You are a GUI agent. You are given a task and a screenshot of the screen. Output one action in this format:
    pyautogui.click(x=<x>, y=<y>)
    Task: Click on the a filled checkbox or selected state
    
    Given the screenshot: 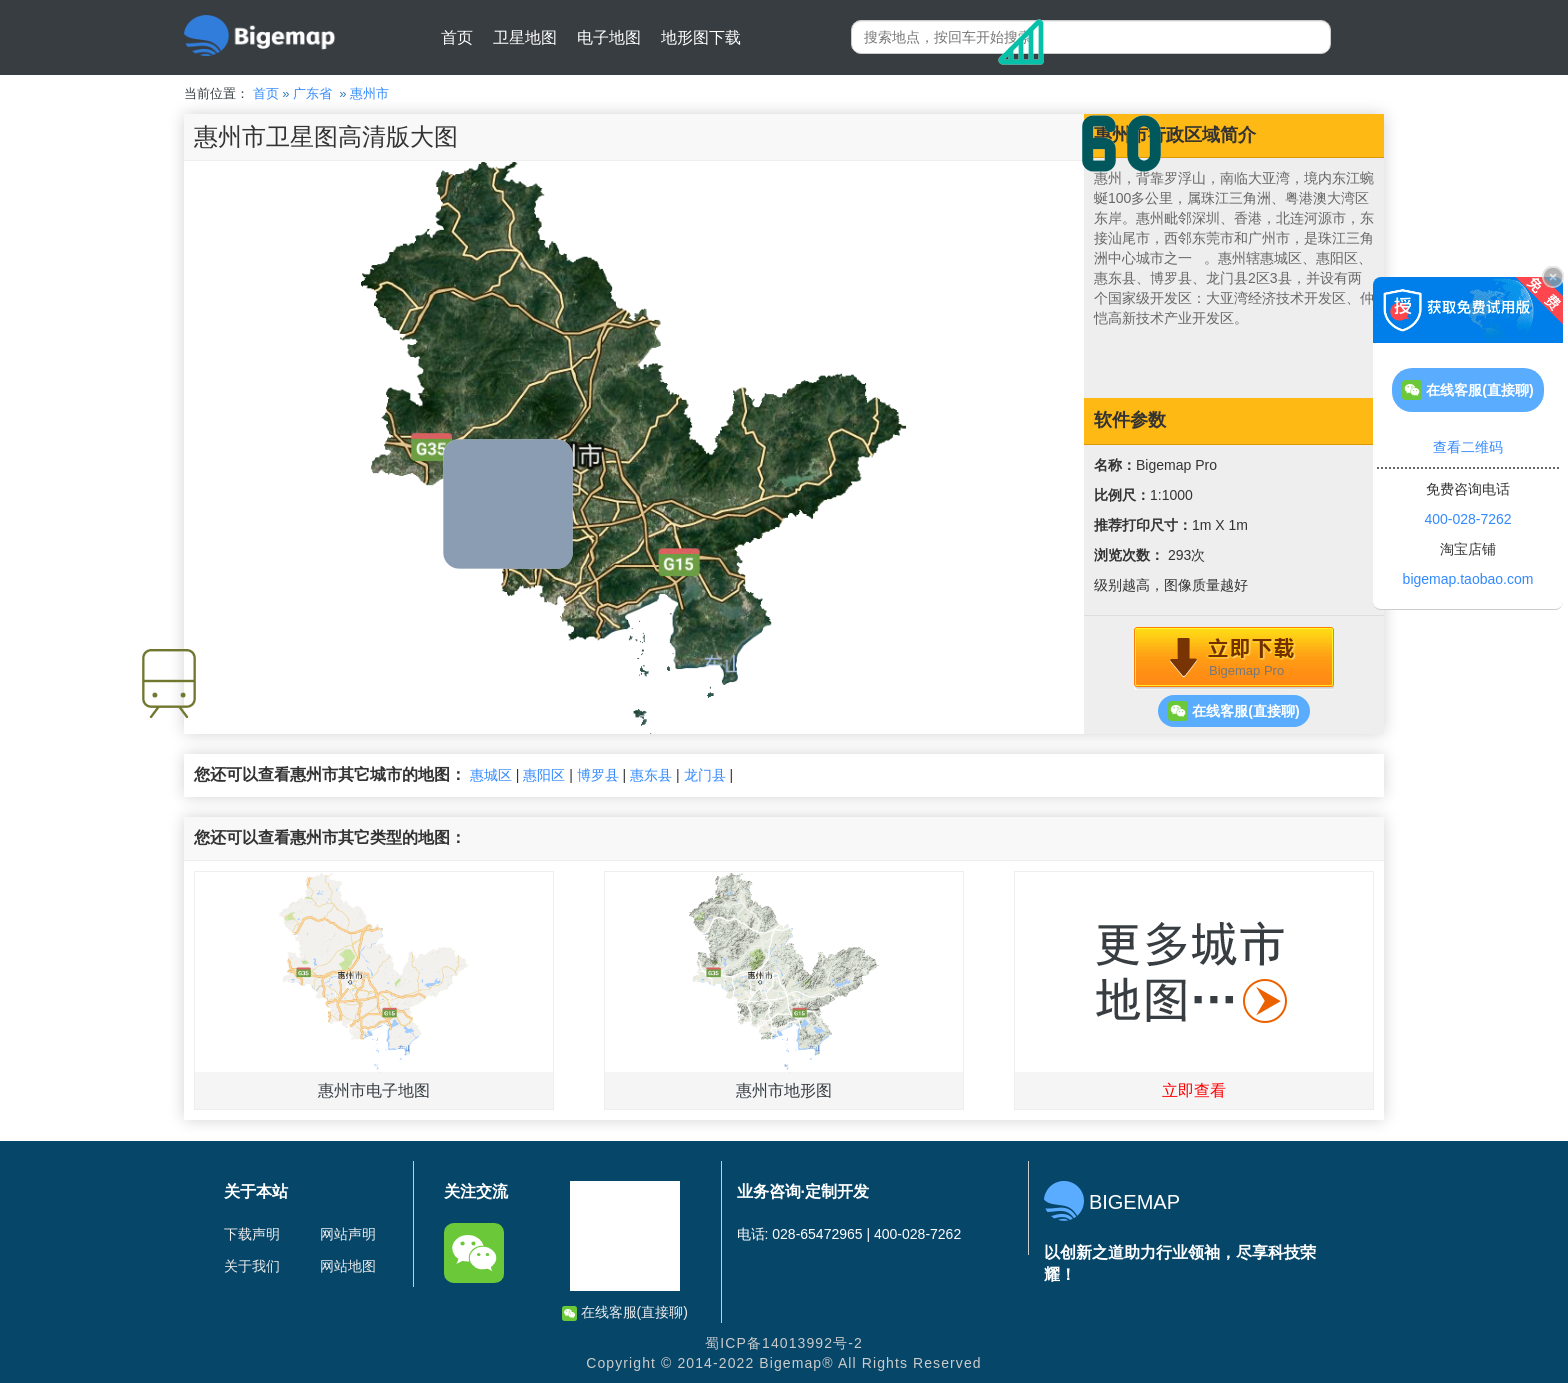 What is the action you would take?
    pyautogui.click(x=508, y=504)
    